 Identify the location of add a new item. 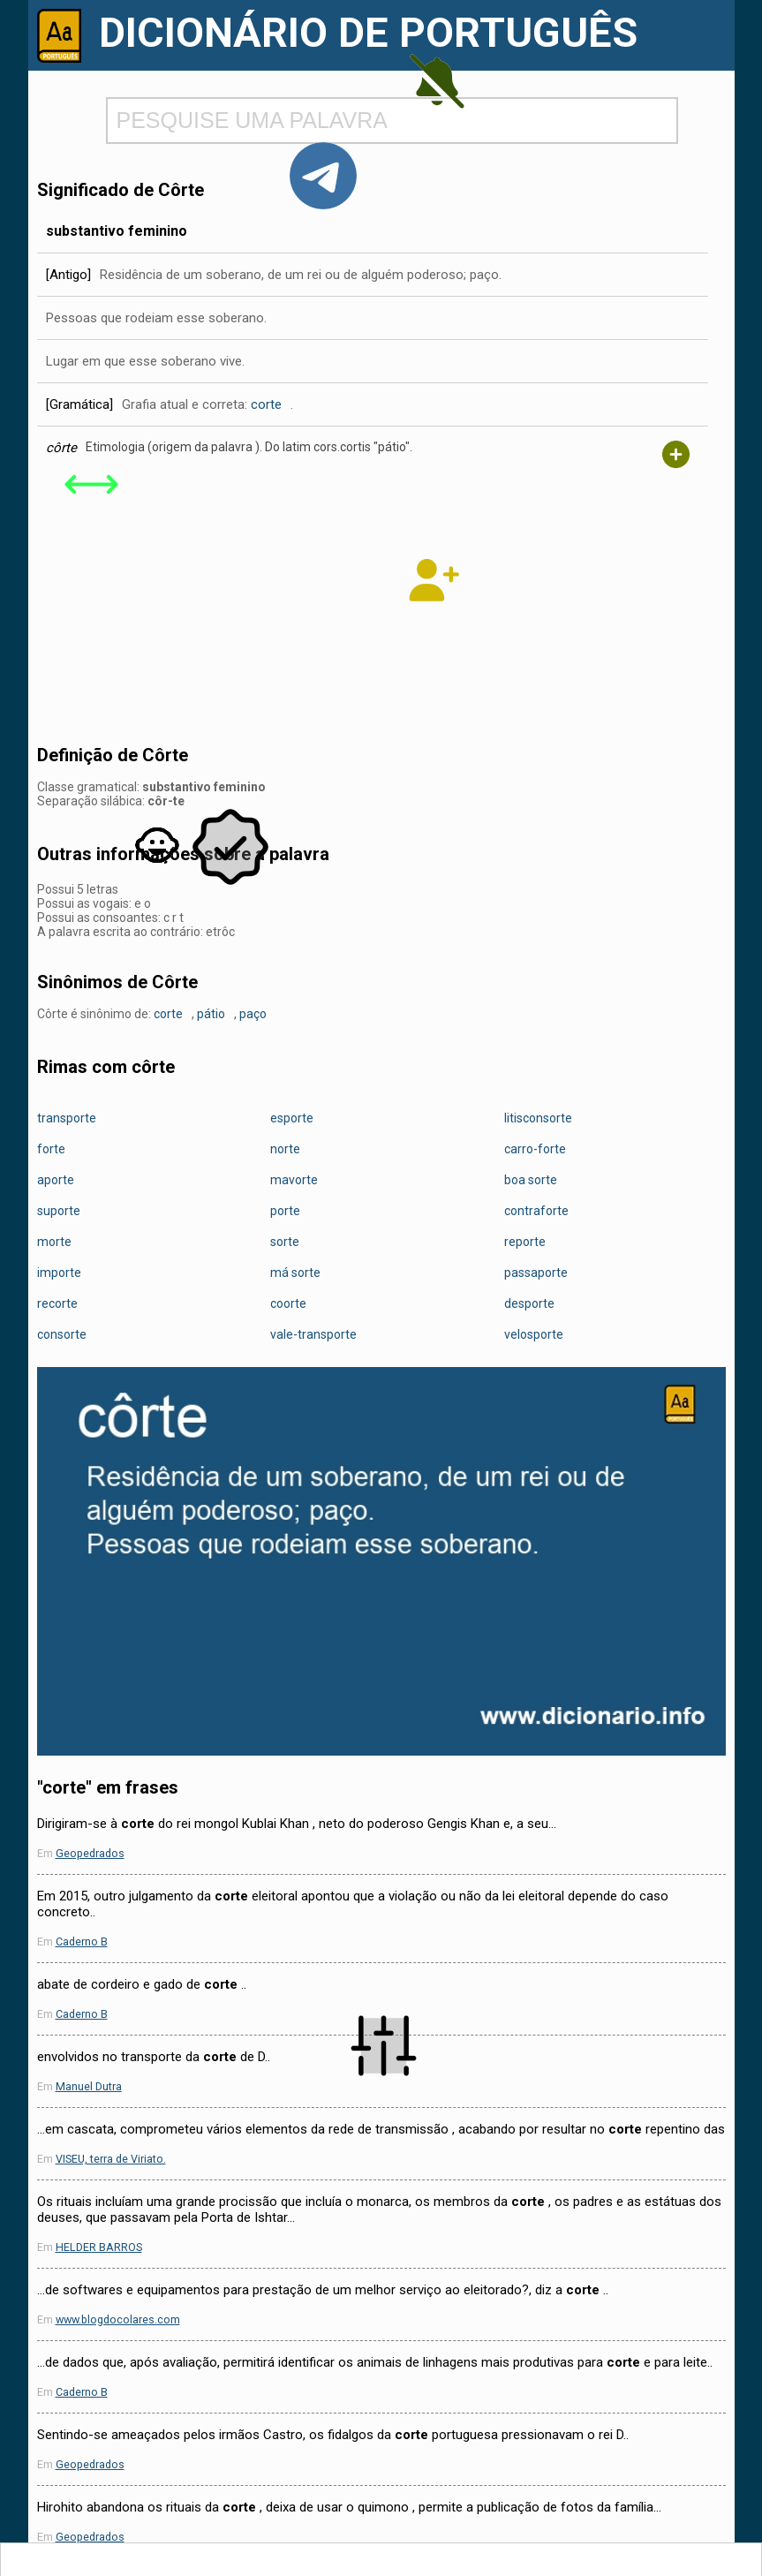
(675, 454).